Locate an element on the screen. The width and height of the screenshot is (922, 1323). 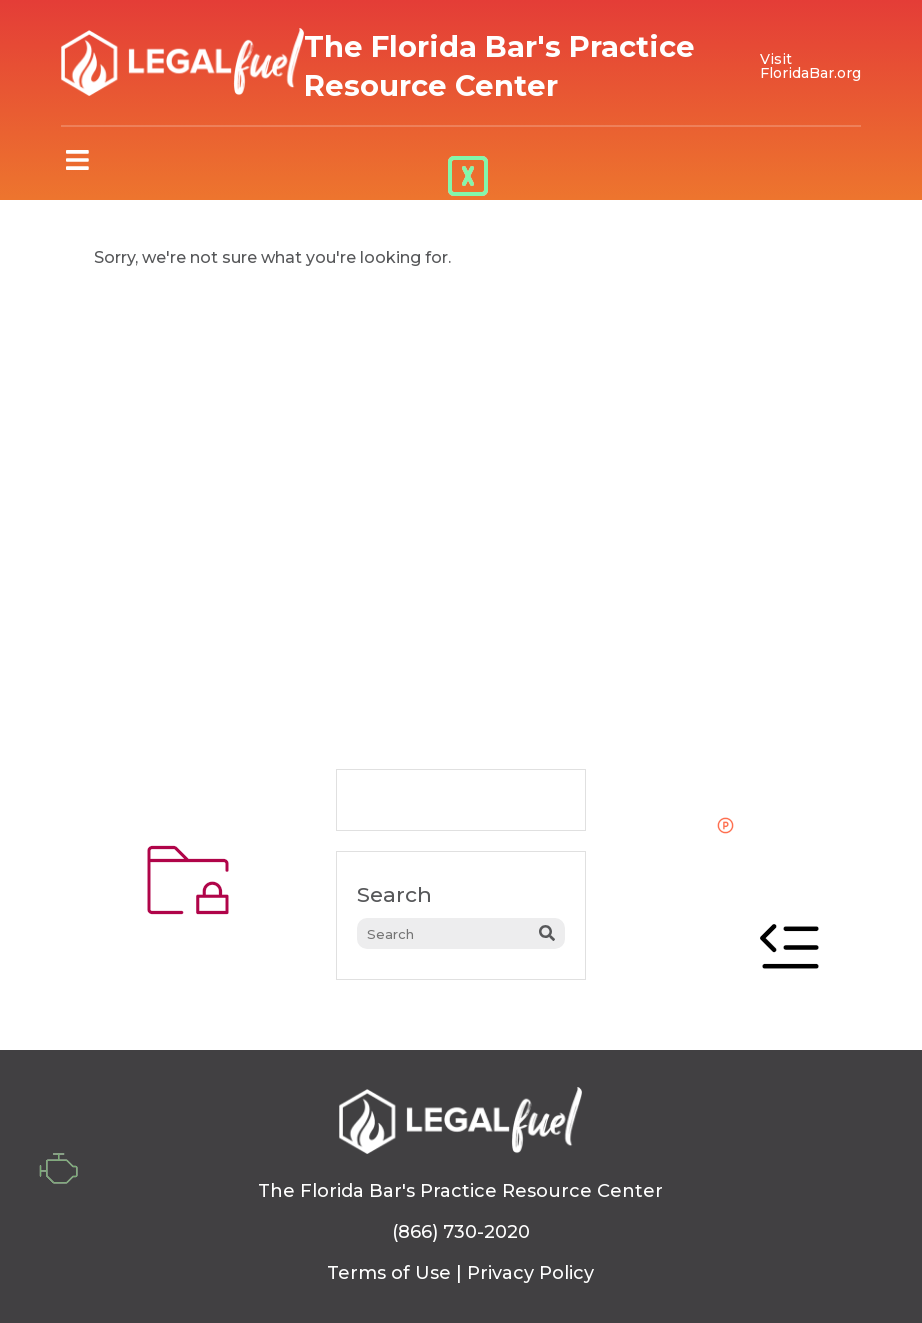
visit Product Hunt website is located at coordinates (725, 825).